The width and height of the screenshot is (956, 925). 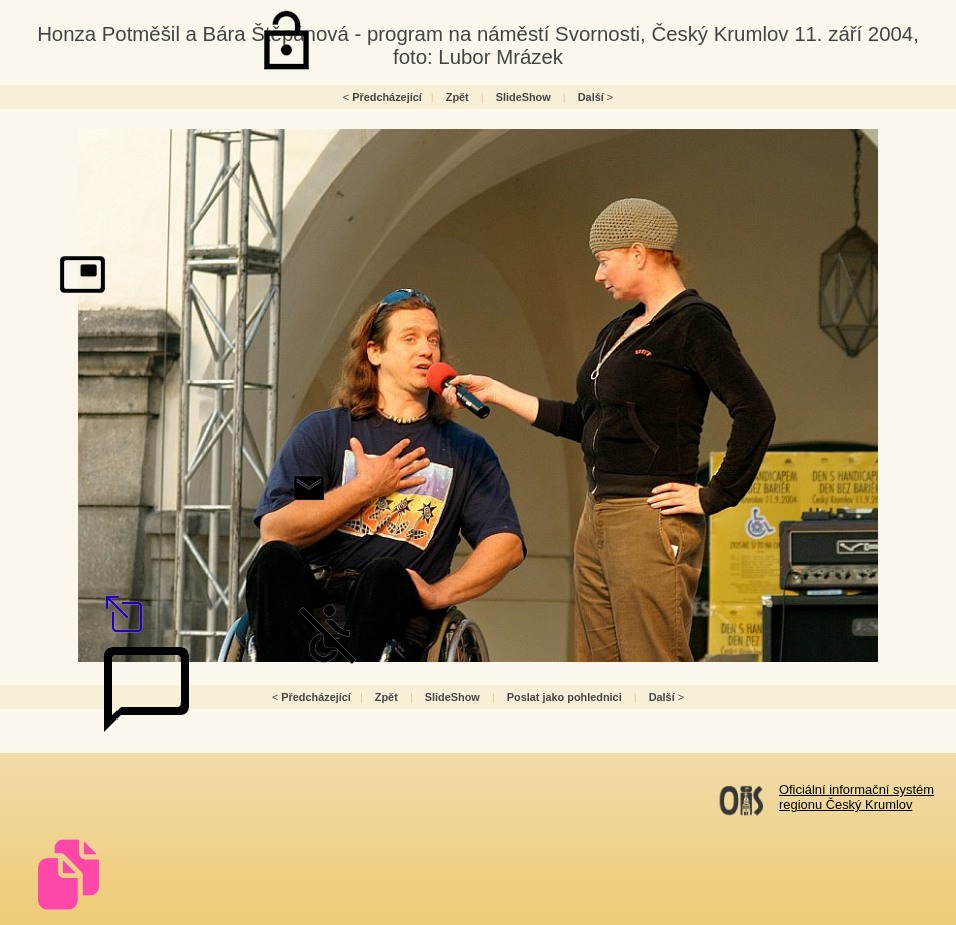 I want to click on navigate back to previous screen or parent folder, so click(x=124, y=614).